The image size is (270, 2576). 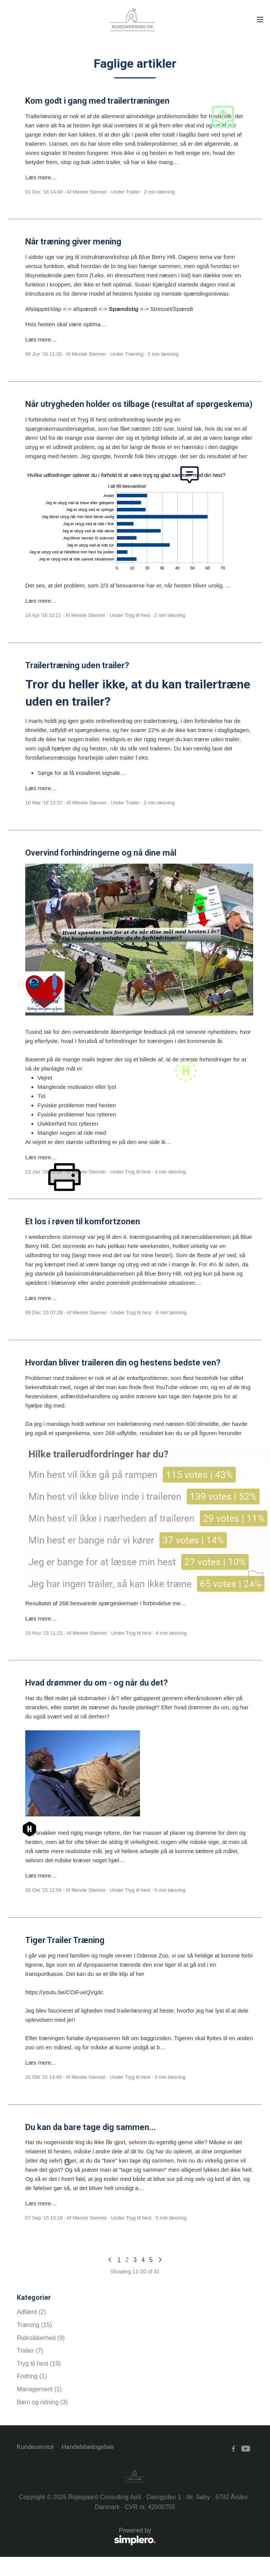 What do you see at coordinates (223, 117) in the screenshot?
I see `upload a file from your device` at bounding box center [223, 117].